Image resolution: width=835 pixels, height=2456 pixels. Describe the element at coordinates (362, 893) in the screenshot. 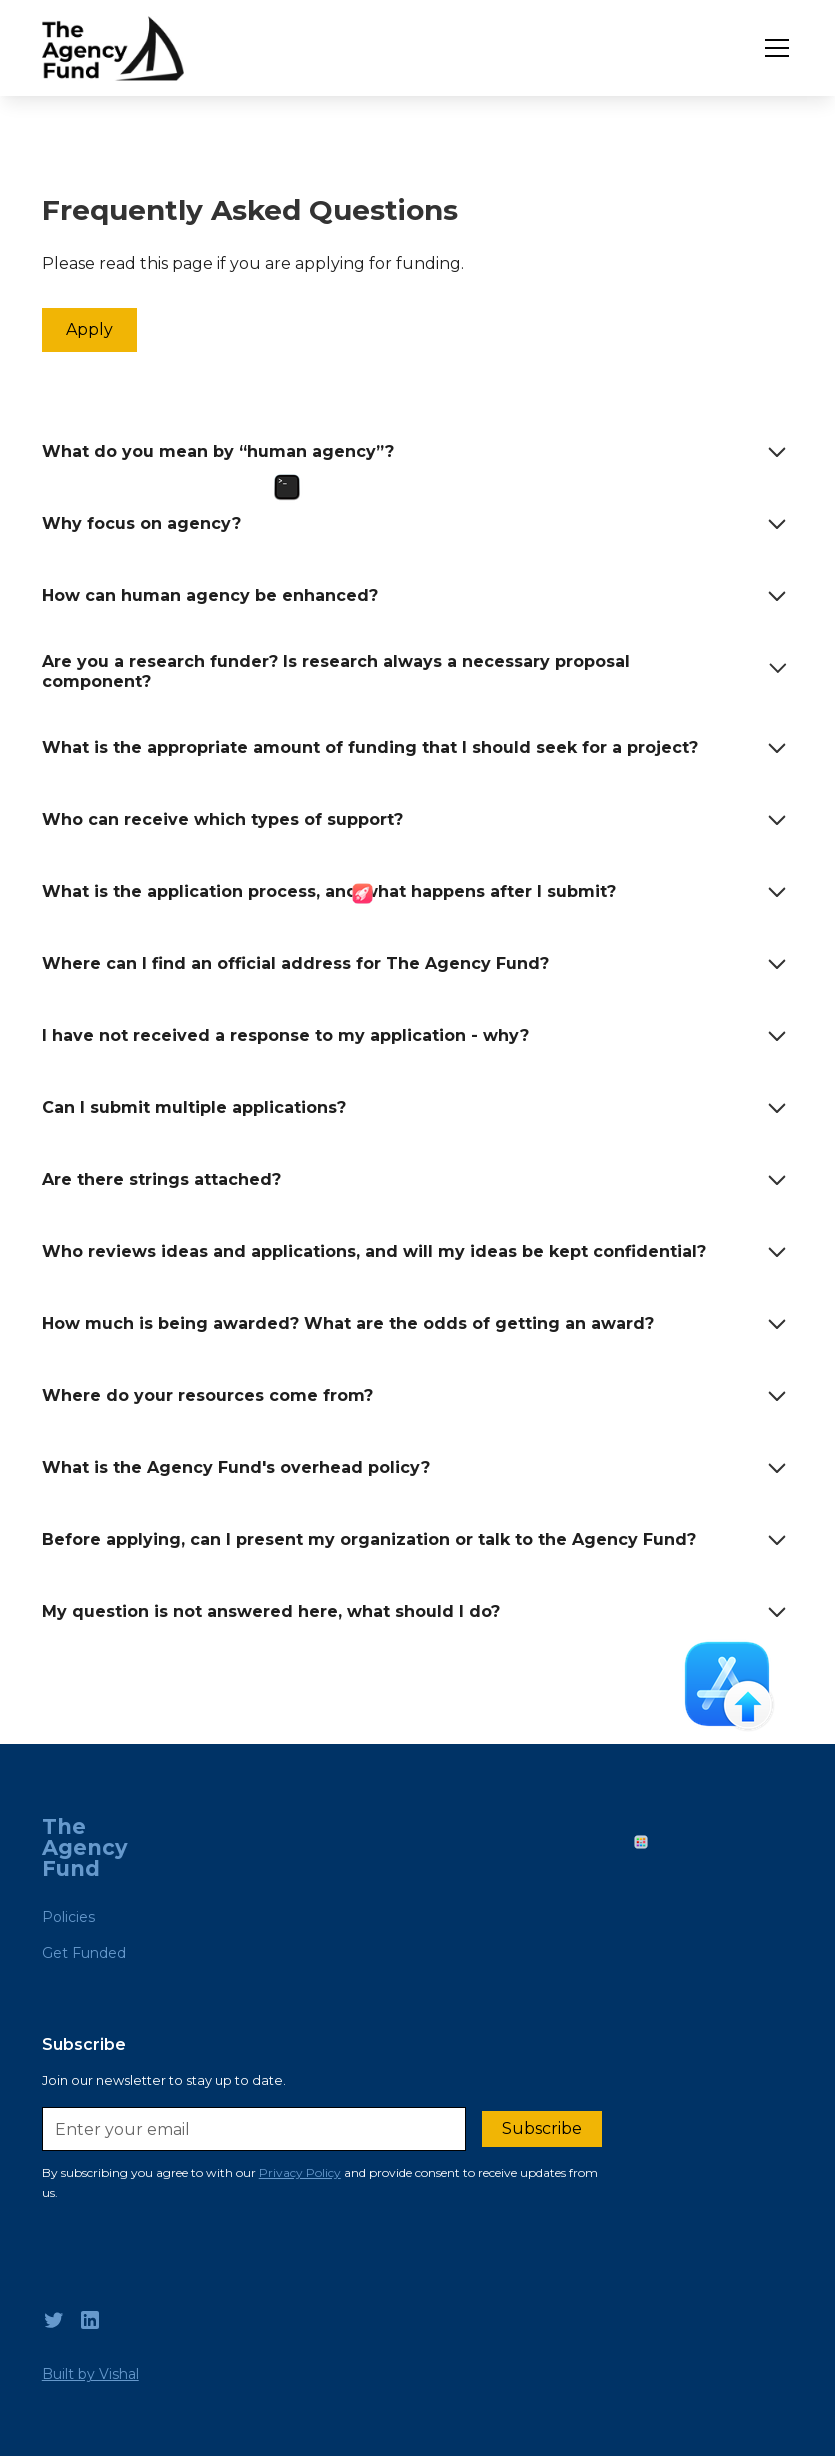

I see `launch the games app` at that location.